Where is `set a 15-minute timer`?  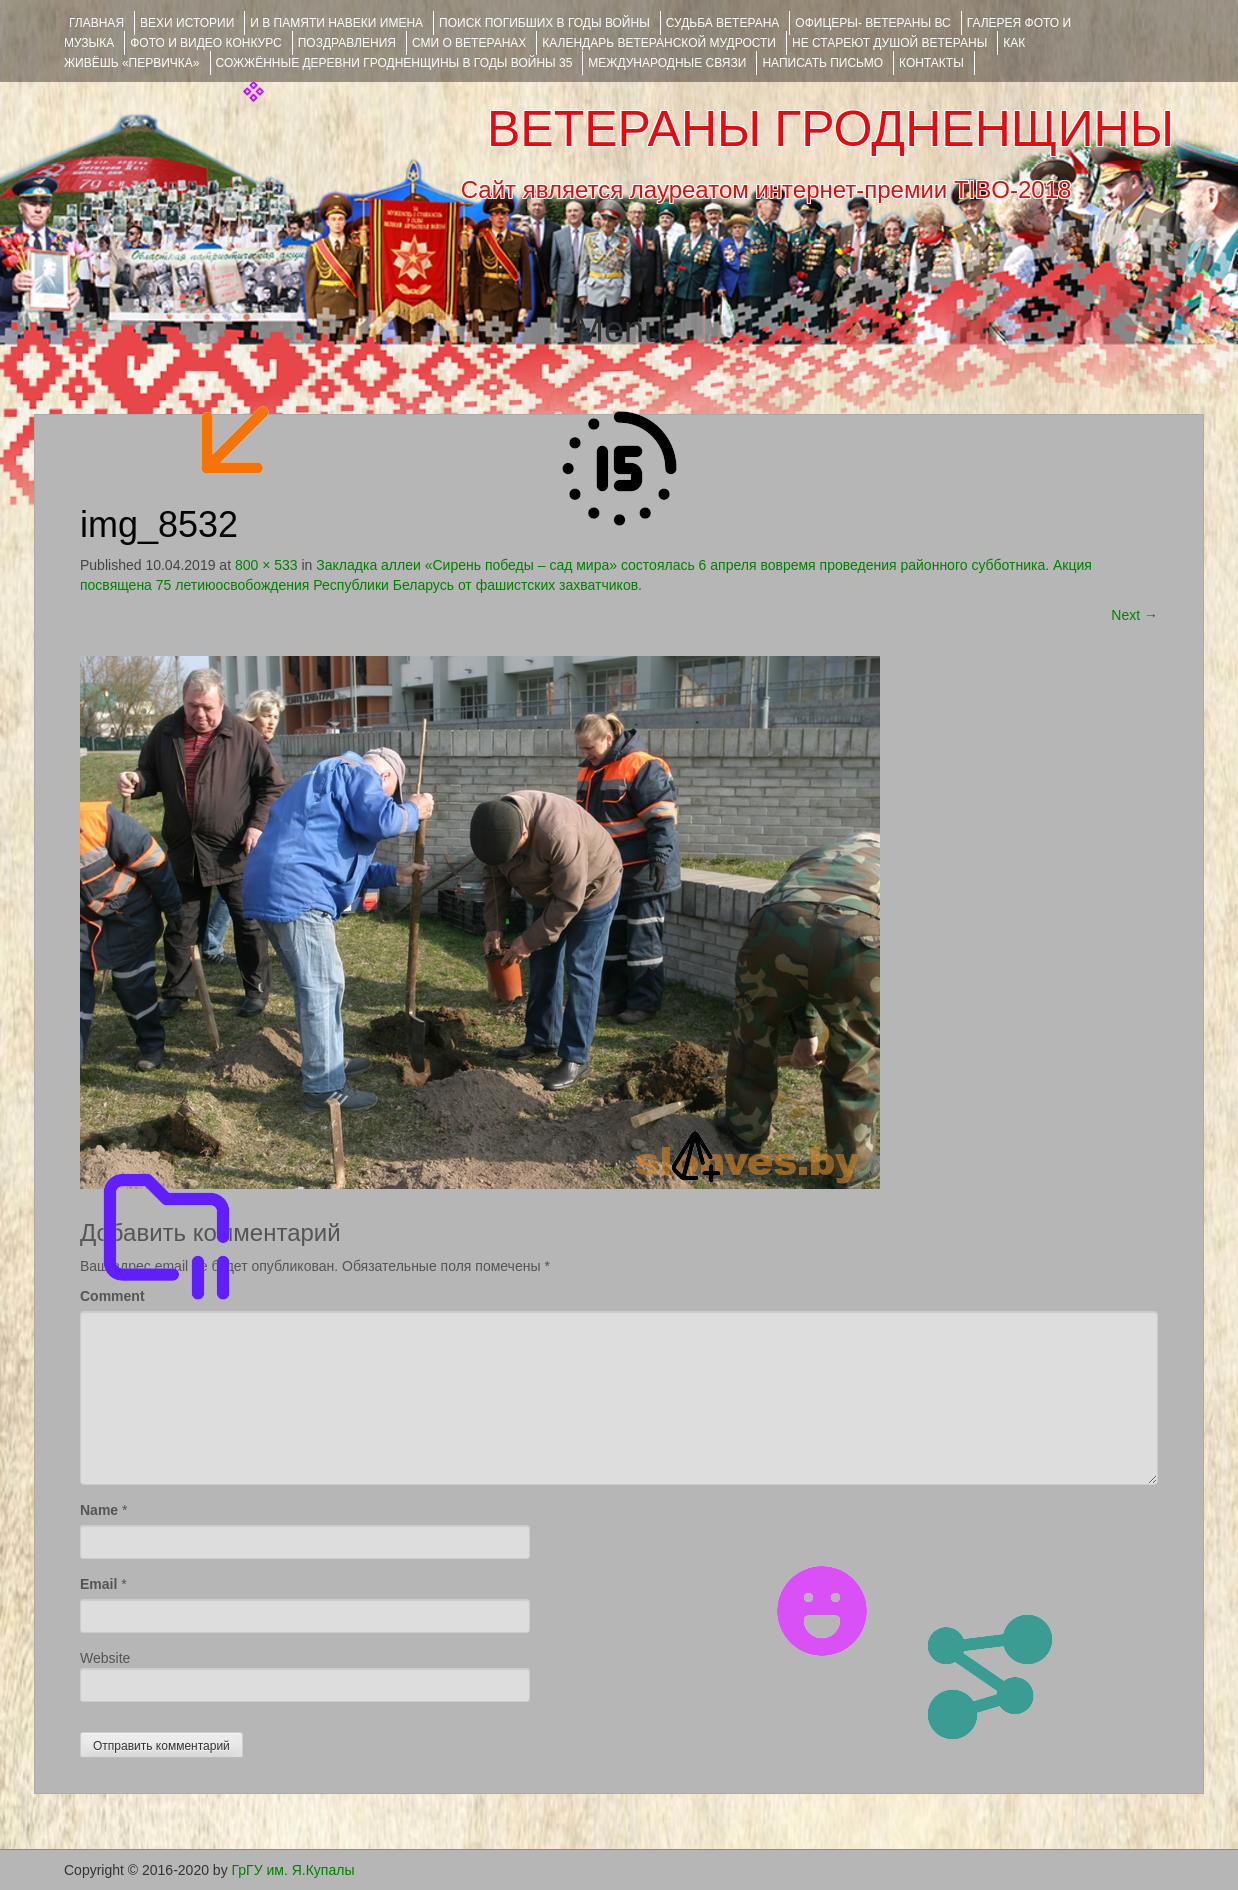 set a 15-minute timer is located at coordinates (619, 468).